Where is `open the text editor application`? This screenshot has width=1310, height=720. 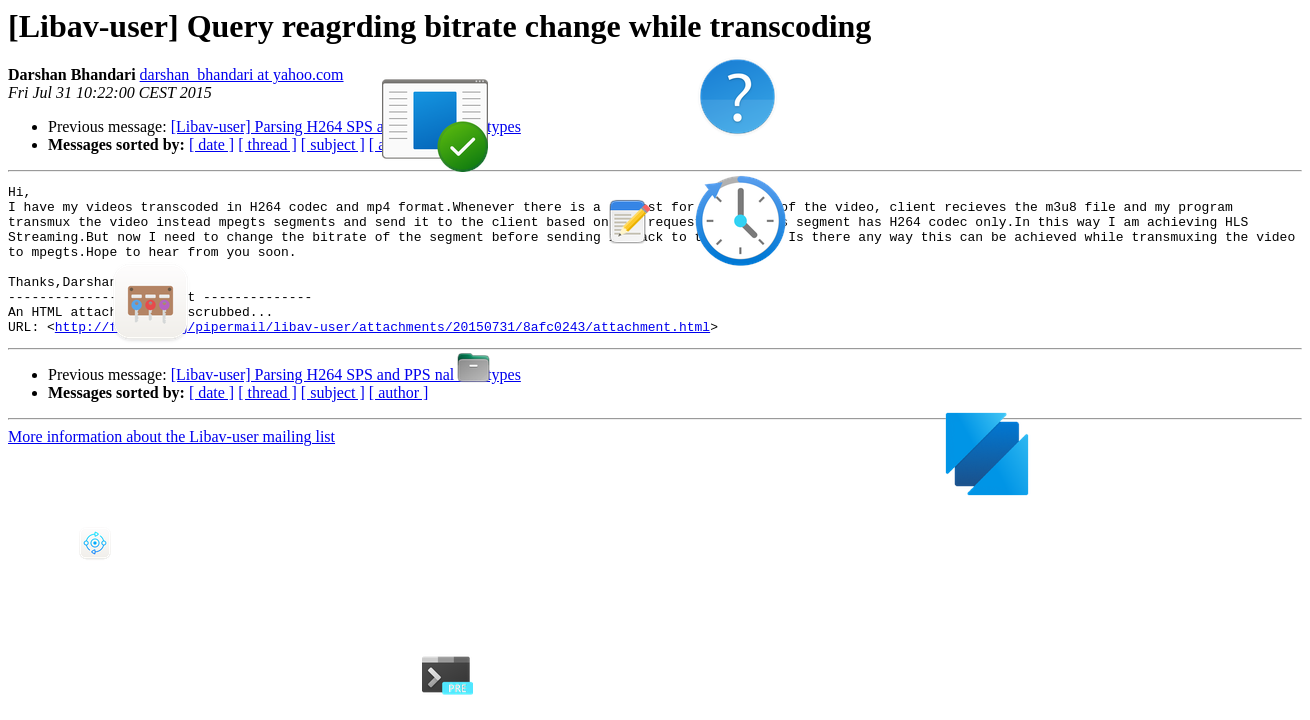
open the text editor application is located at coordinates (627, 221).